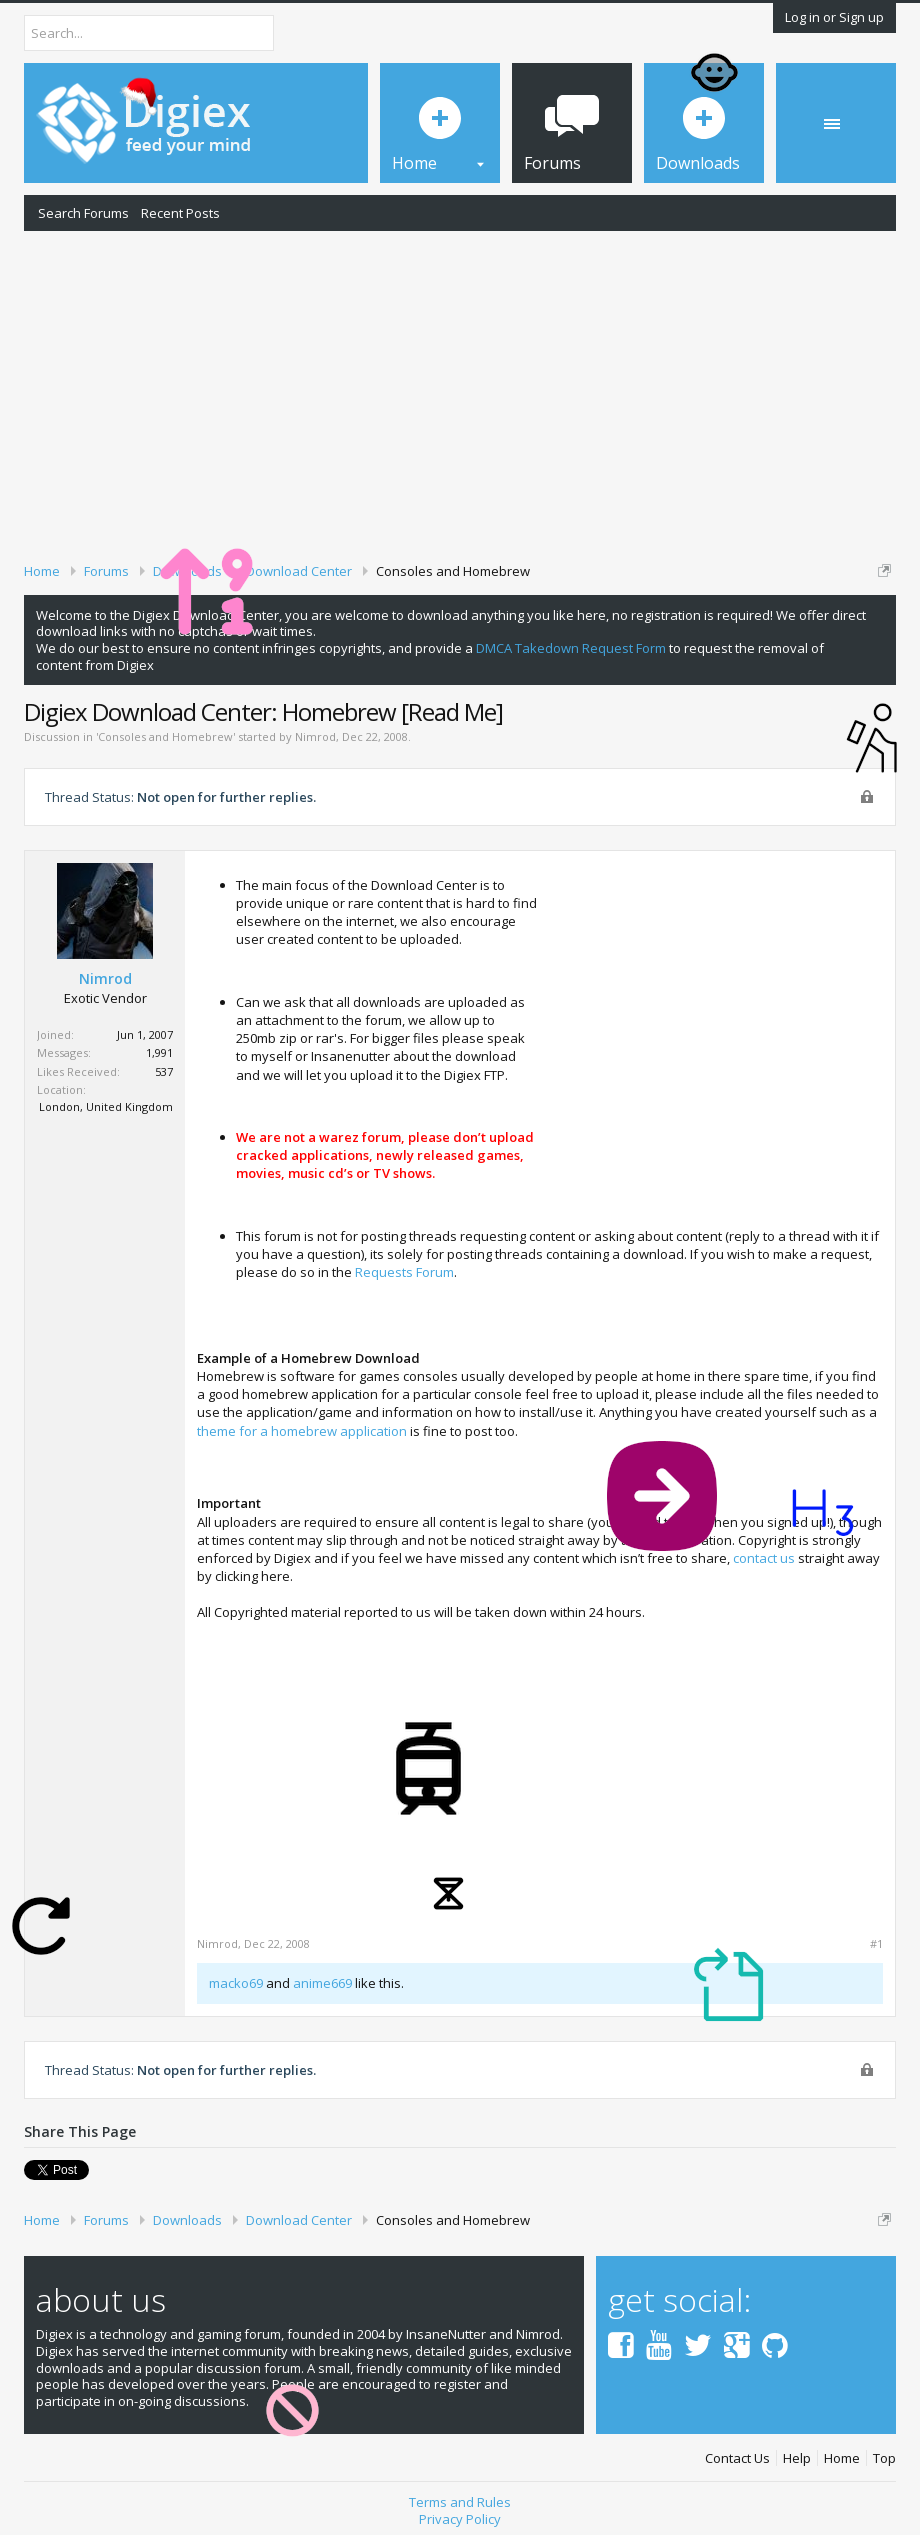 The width and height of the screenshot is (920, 2535). I want to click on access hiking trails or outdoor activities, so click(875, 738).